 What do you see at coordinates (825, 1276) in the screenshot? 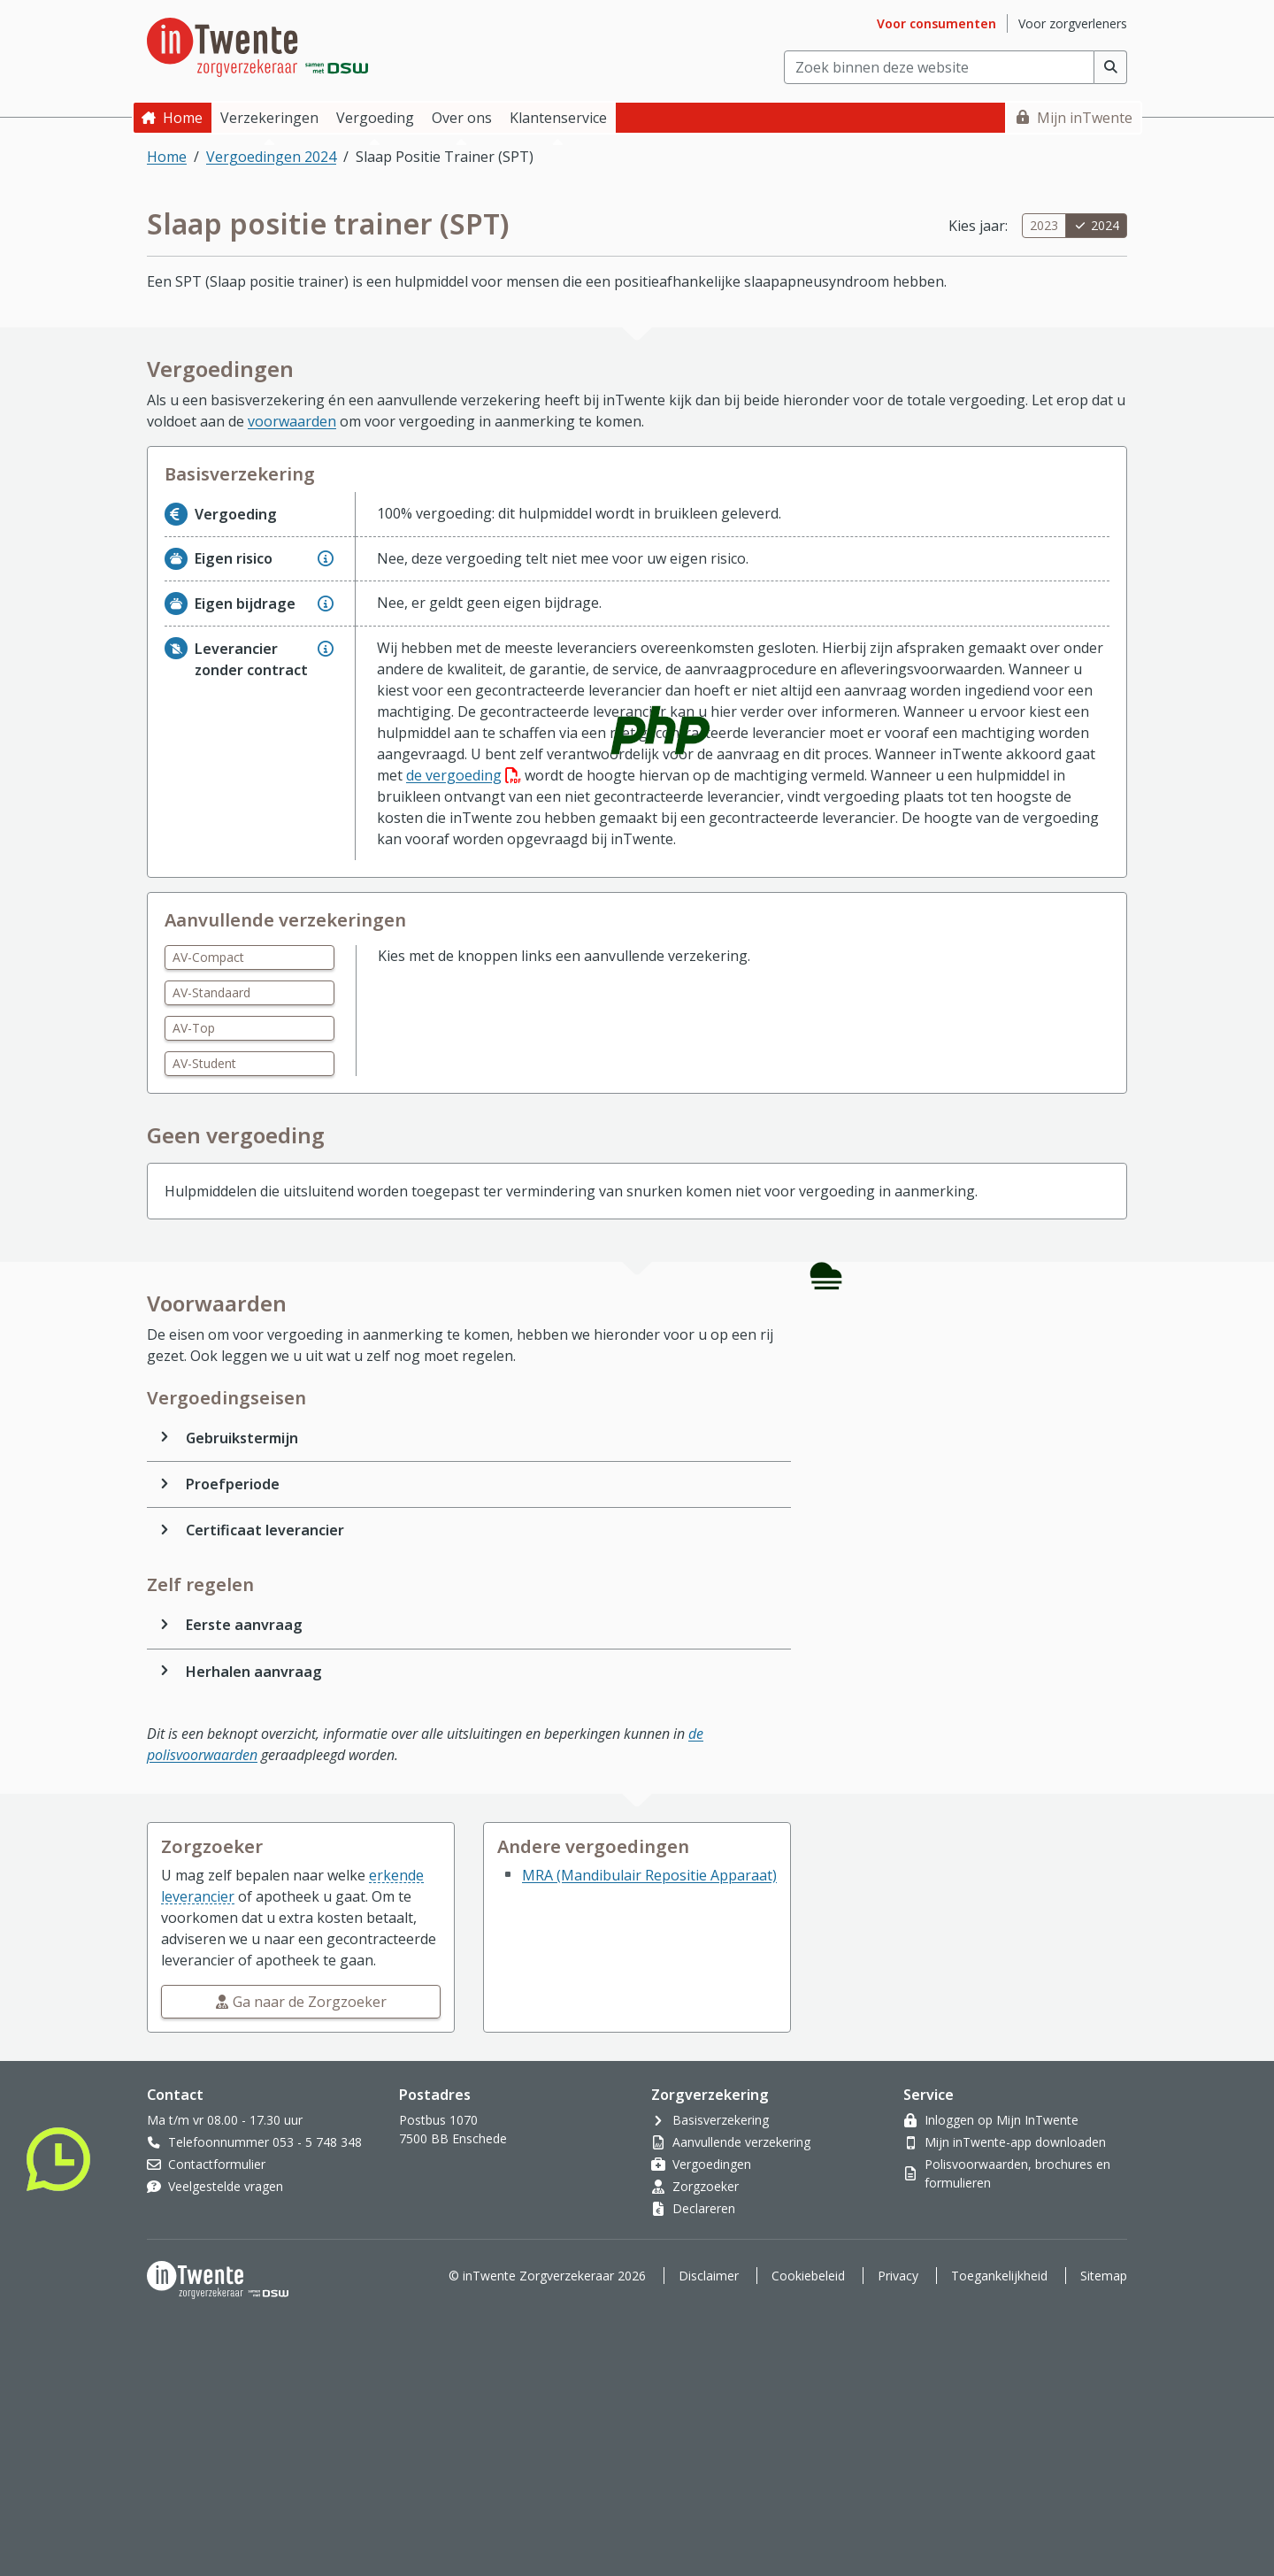
I see `indicates foggy weather conditions` at bounding box center [825, 1276].